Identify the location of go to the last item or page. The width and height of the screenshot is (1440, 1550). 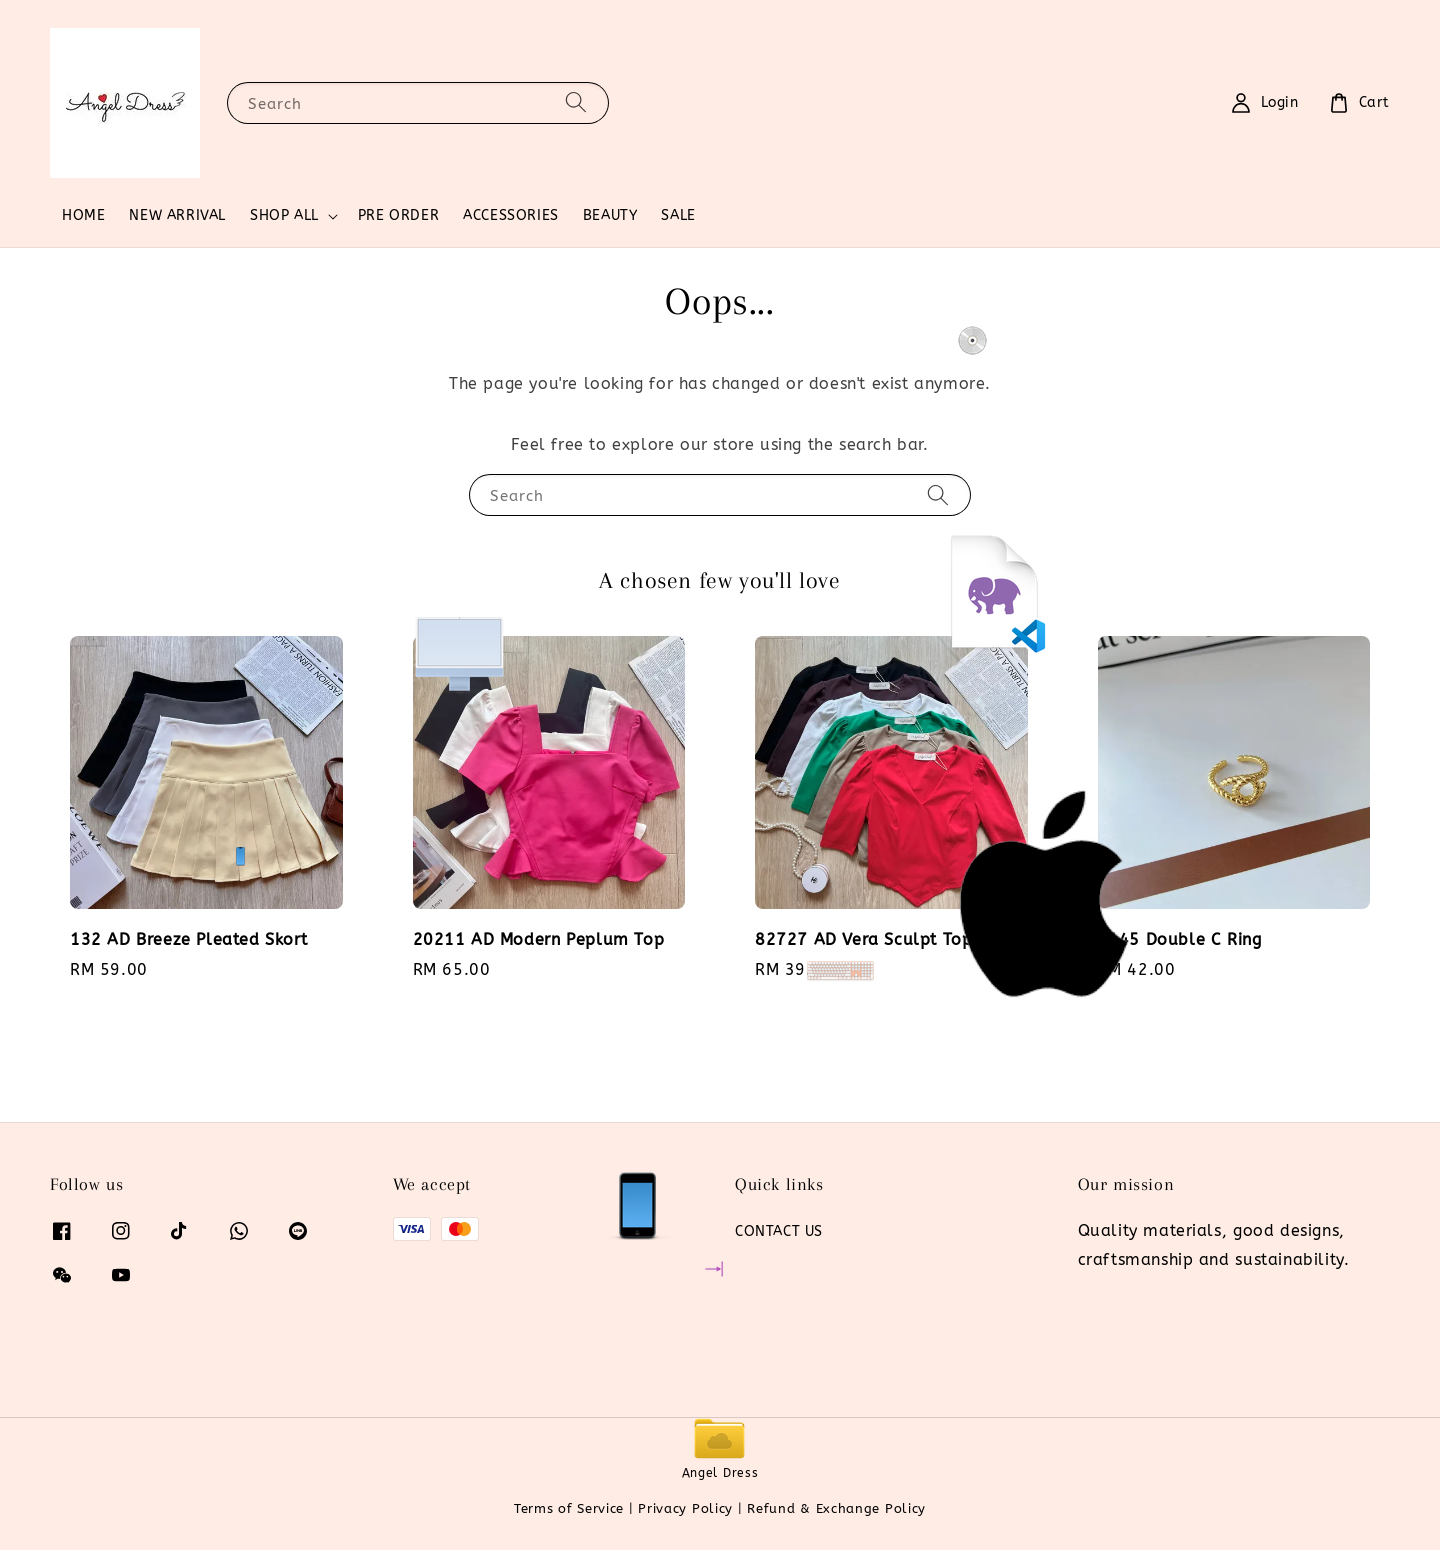
(714, 1269).